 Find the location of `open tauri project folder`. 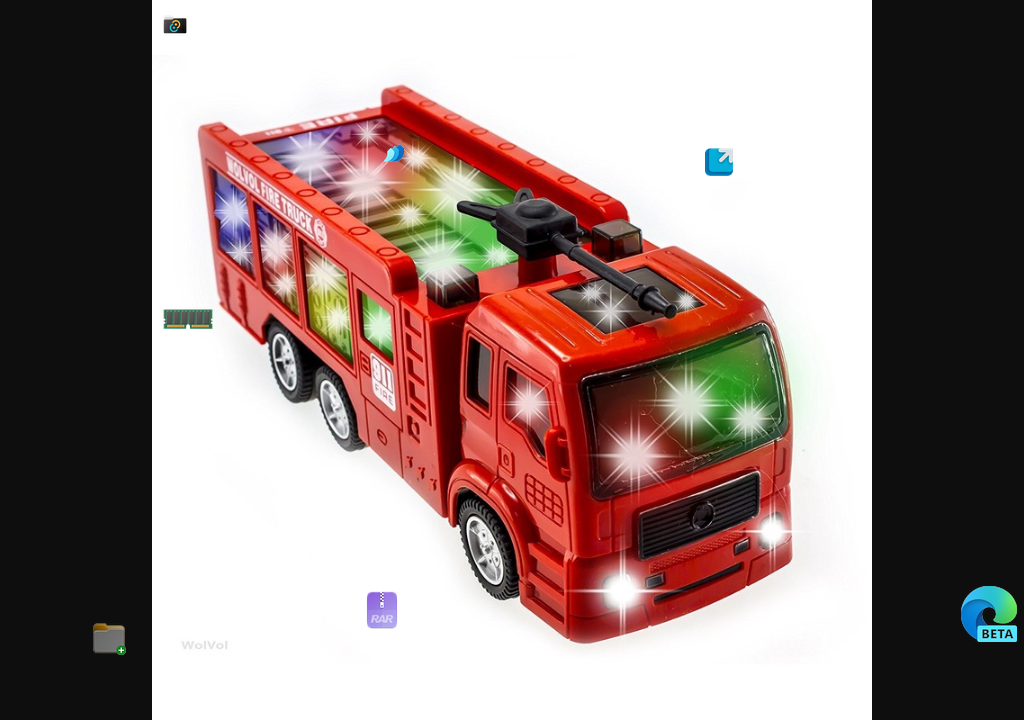

open tauri project folder is located at coordinates (175, 25).